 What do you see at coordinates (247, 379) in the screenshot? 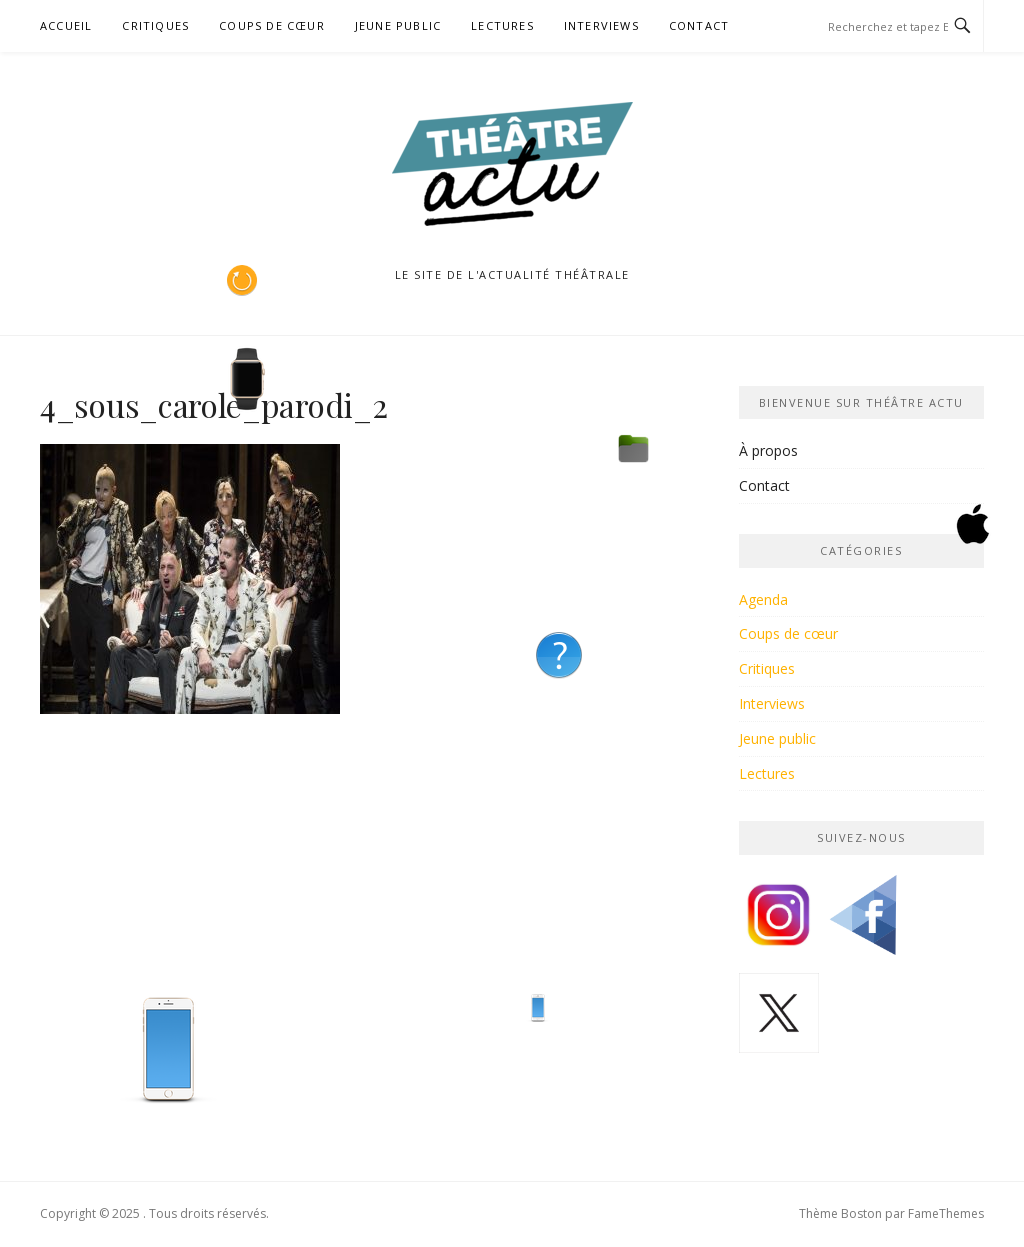
I see `apple watch device icon` at bounding box center [247, 379].